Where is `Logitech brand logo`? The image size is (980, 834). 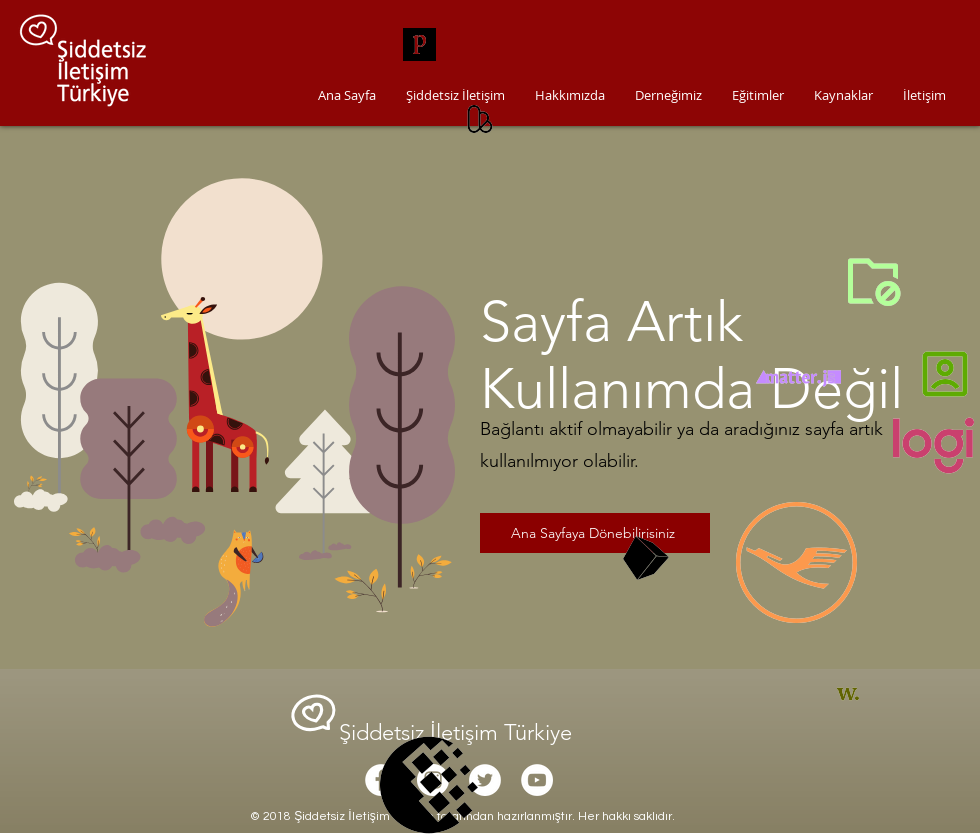
Logitech brand logo is located at coordinates (933, 445).